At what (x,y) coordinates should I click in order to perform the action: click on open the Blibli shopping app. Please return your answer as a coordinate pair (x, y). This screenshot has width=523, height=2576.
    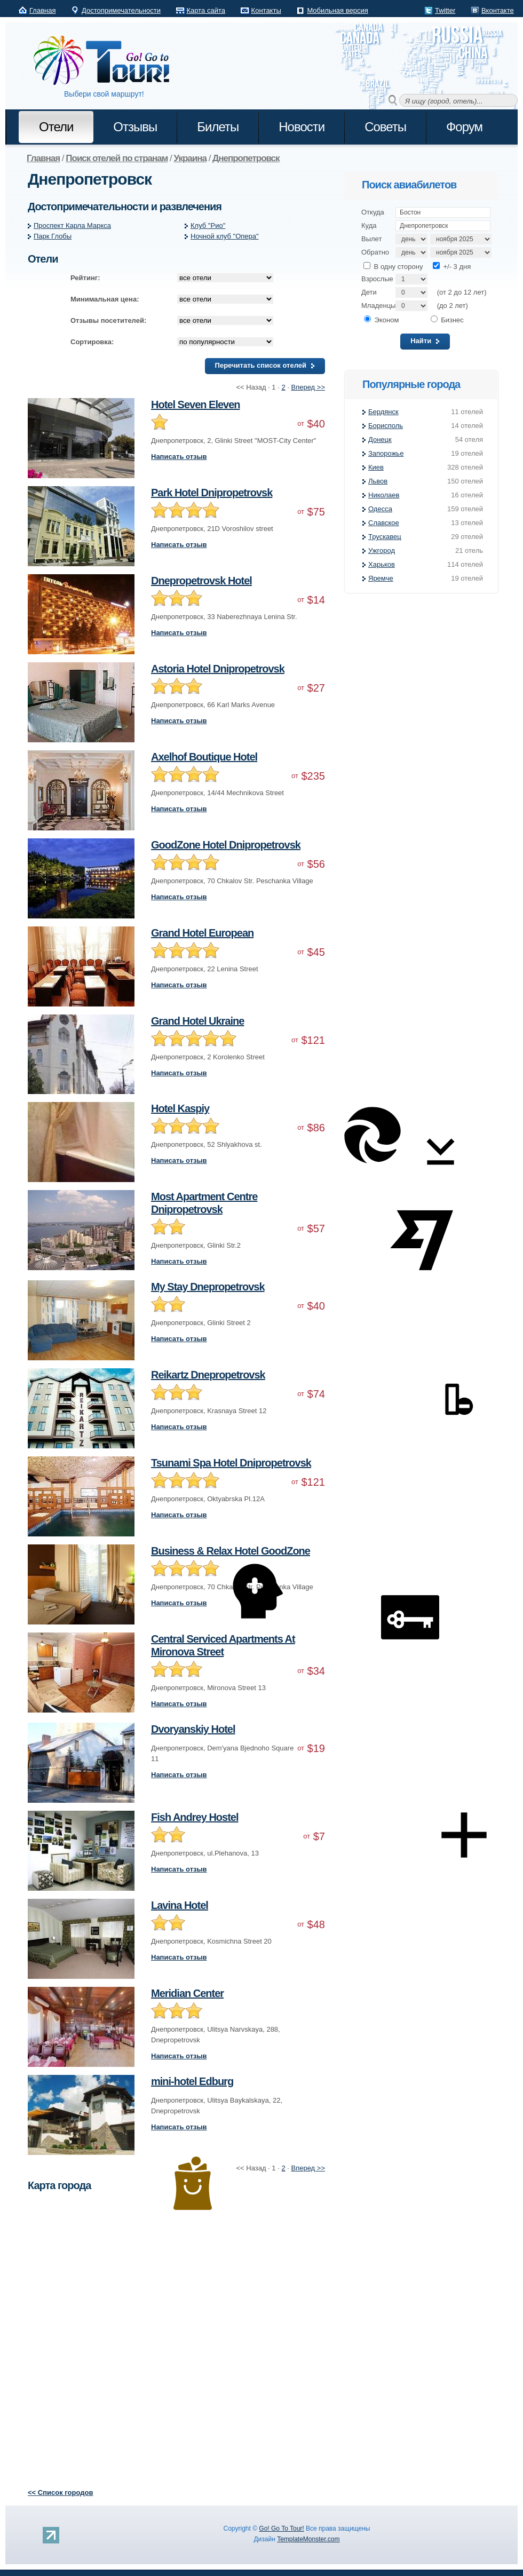
    Looking at the image, I should click on (193, 2183).